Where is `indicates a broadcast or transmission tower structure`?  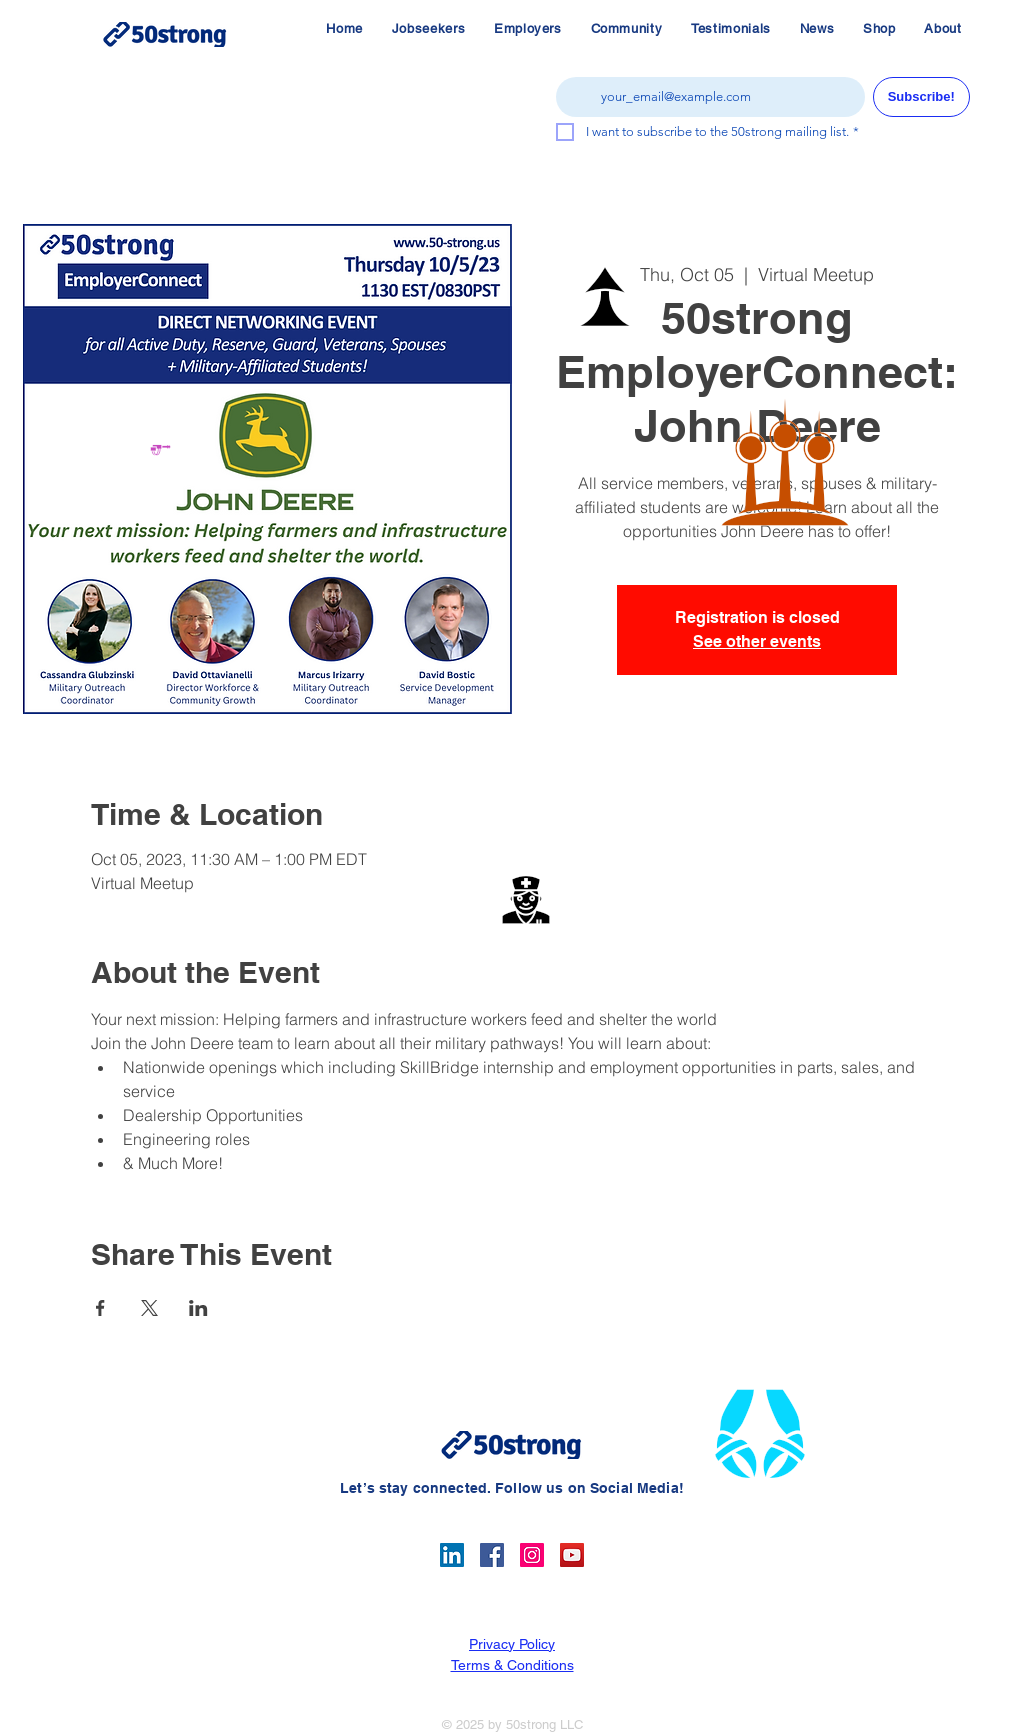
indicates a broadcast or transmission tower structure is located at coordinates (785, 462).